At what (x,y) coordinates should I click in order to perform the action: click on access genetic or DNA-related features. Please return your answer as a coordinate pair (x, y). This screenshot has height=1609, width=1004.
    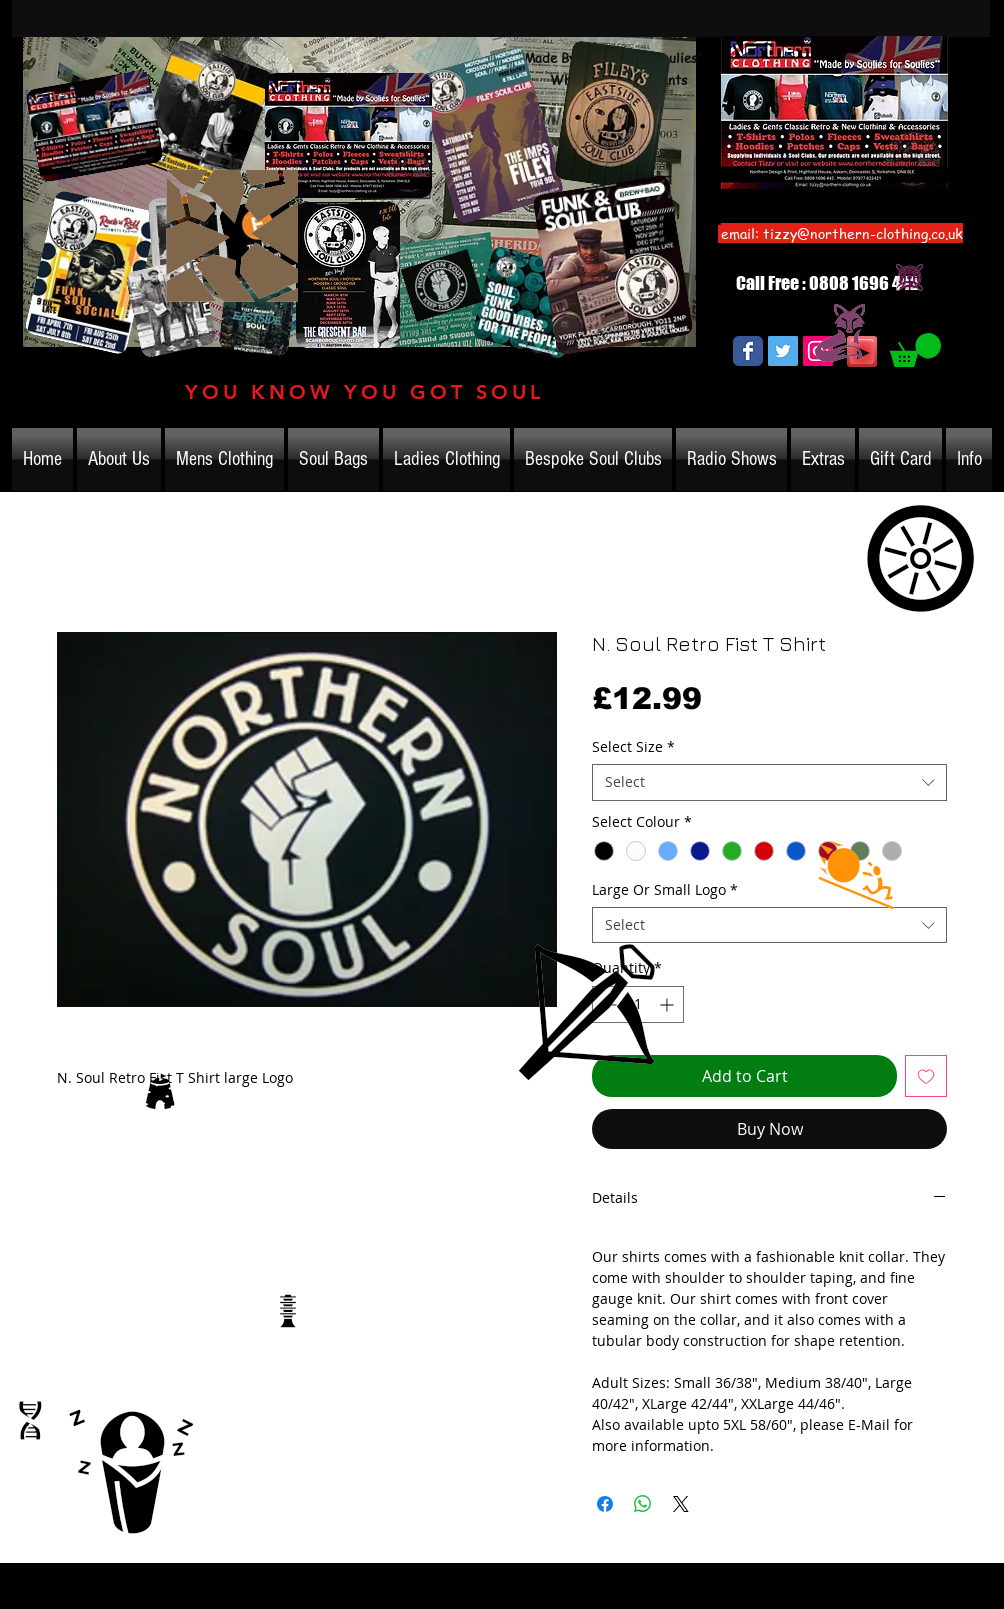
    Looking at the image, I should click on (30, 1420).